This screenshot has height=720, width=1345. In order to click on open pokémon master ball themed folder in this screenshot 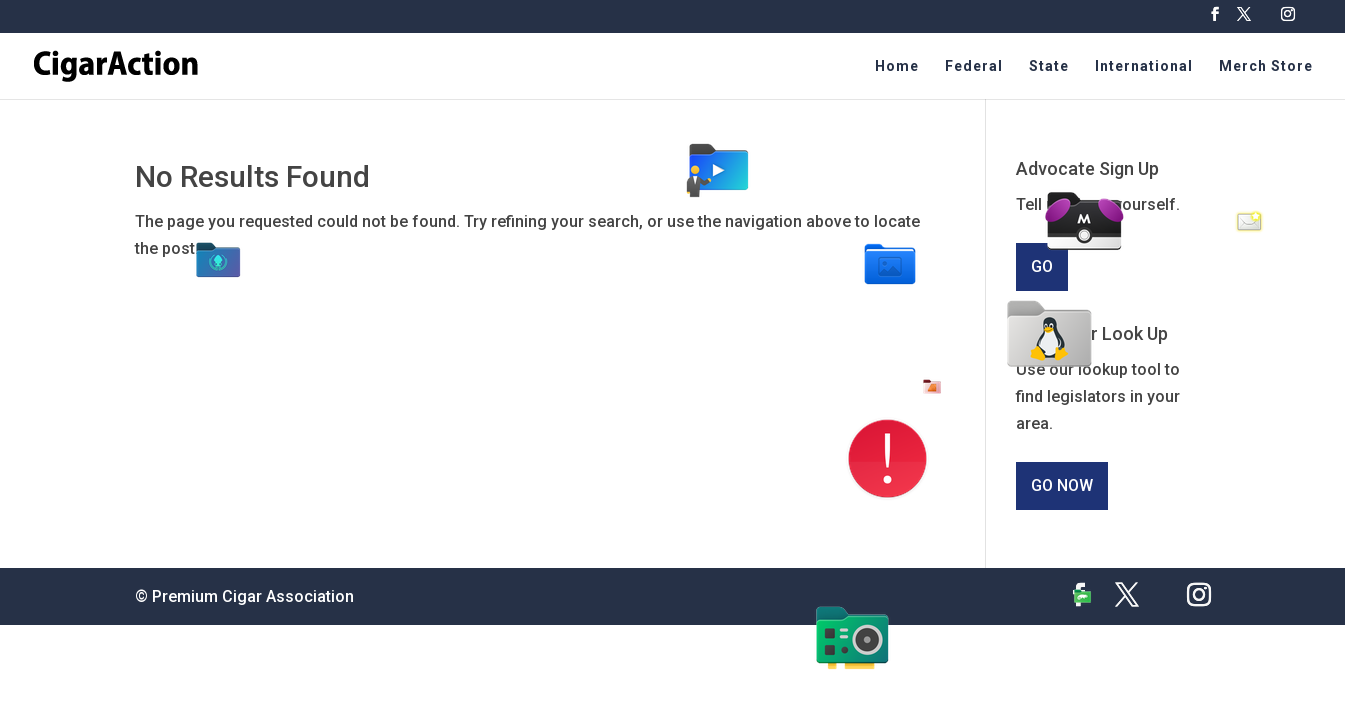, I will do `click(1084, 223)`.